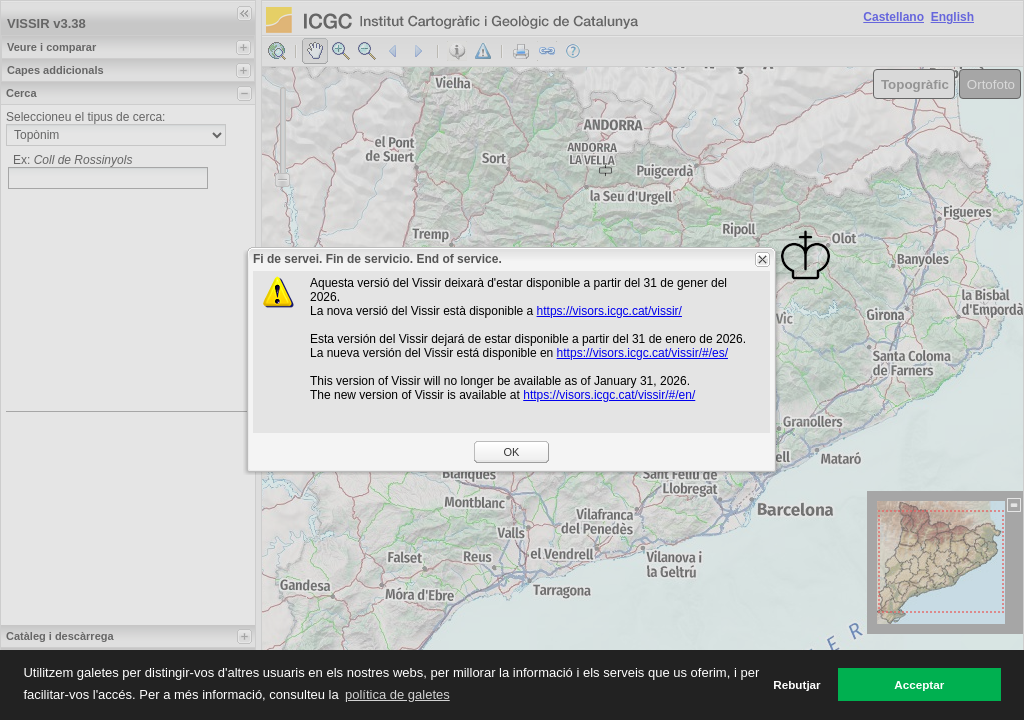 This screenshot has width=1024, height=720. What do you see at coordinates (605, 170) in the screenshot?
I see `align object to horizontal center` at bounding box center [605, 170].